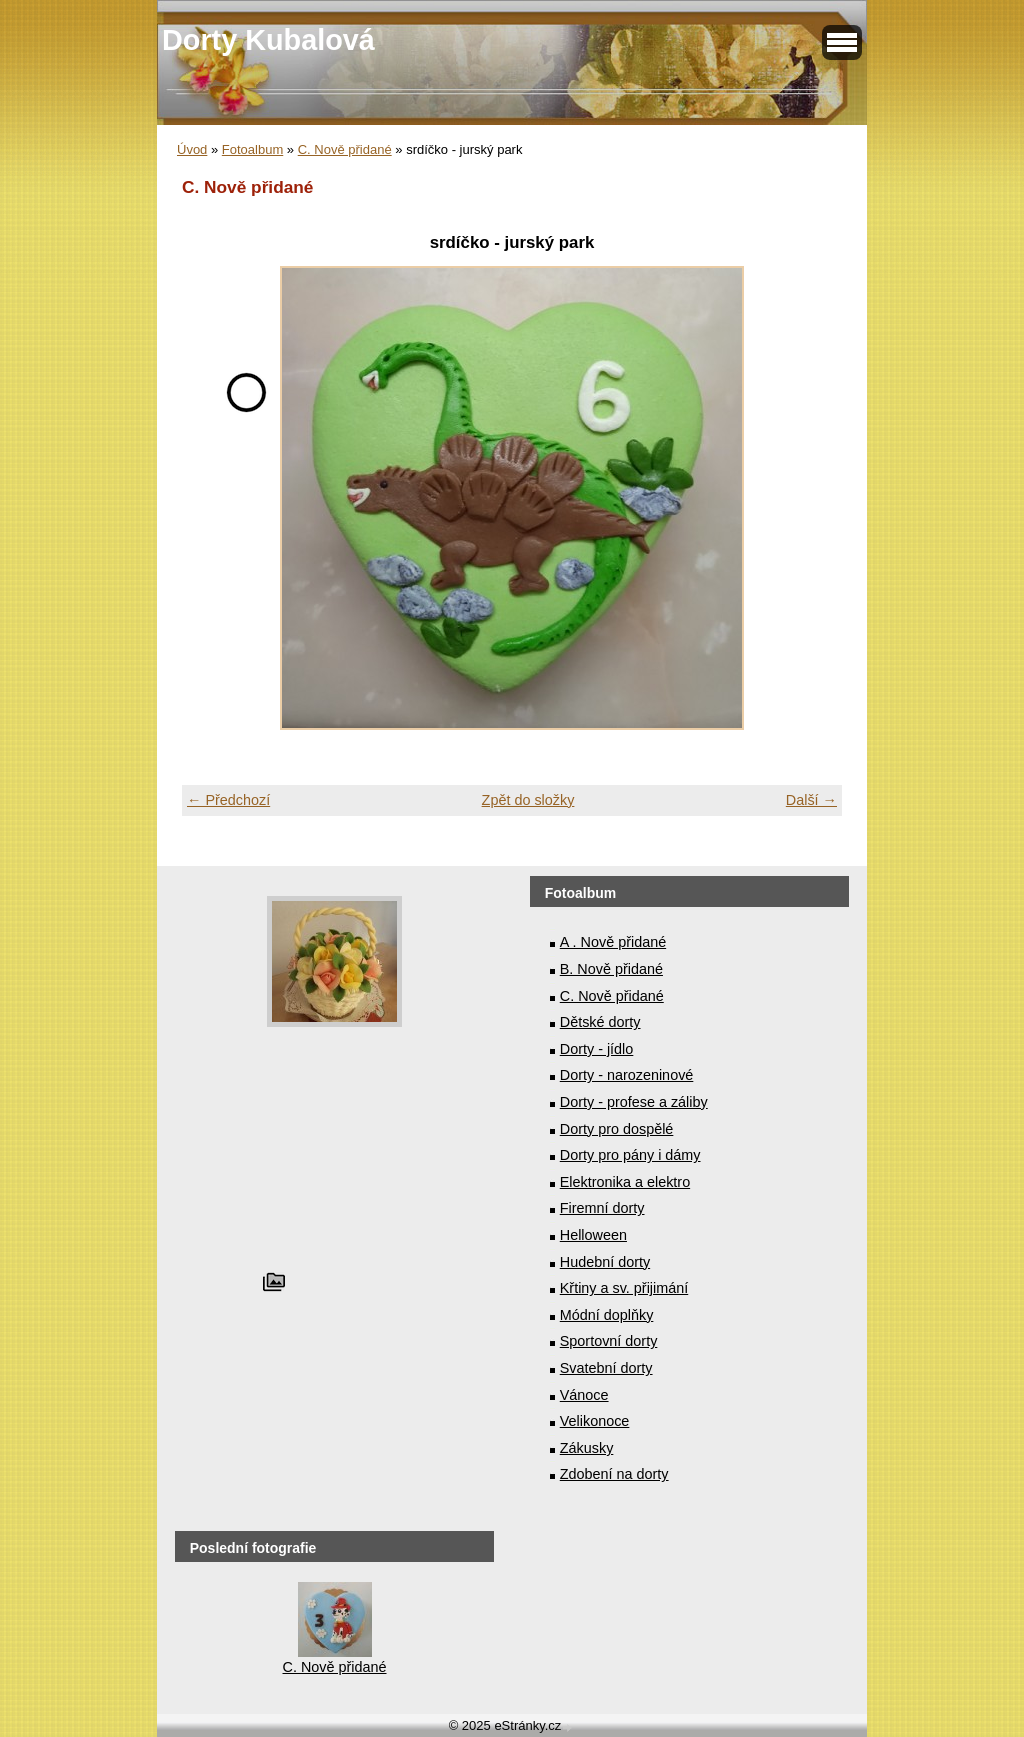 This screenshot has width=1024, height=1737. Describe the element at coordinates (274, 1282) in the screenshot. I see `access your photo and media library` at that location.